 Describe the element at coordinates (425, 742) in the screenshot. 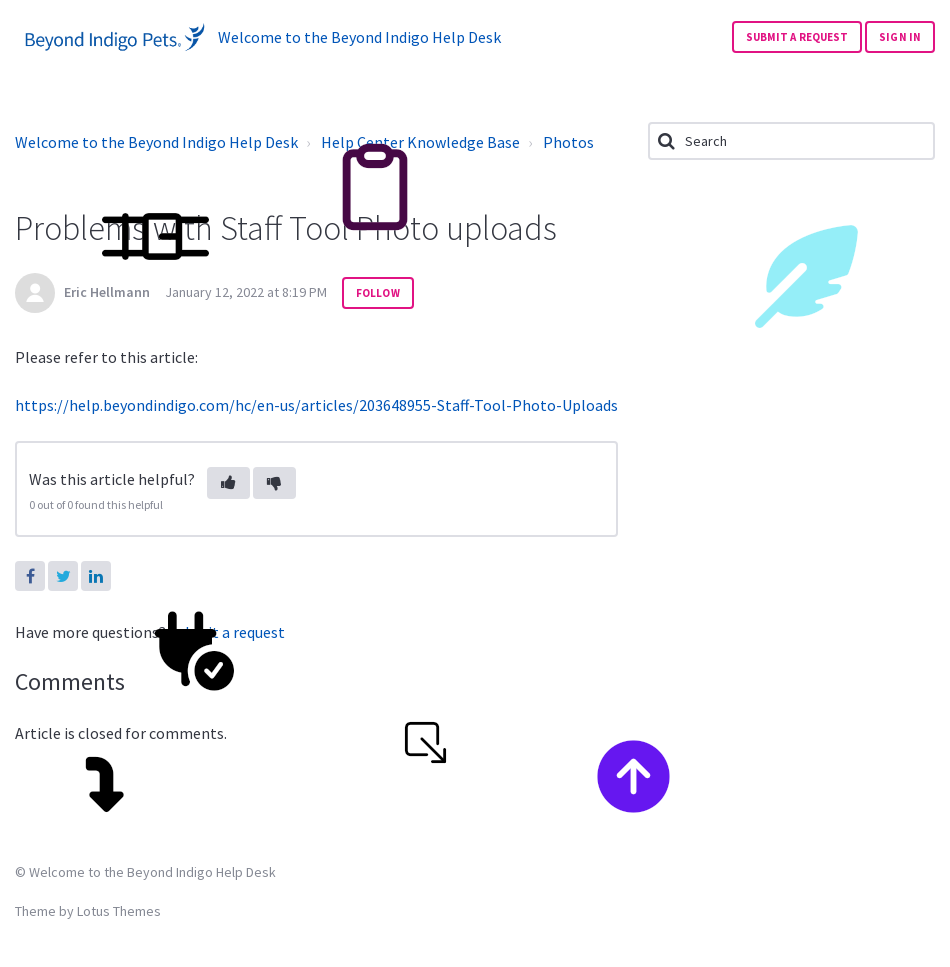

I see `expand content to full screen` at that location.